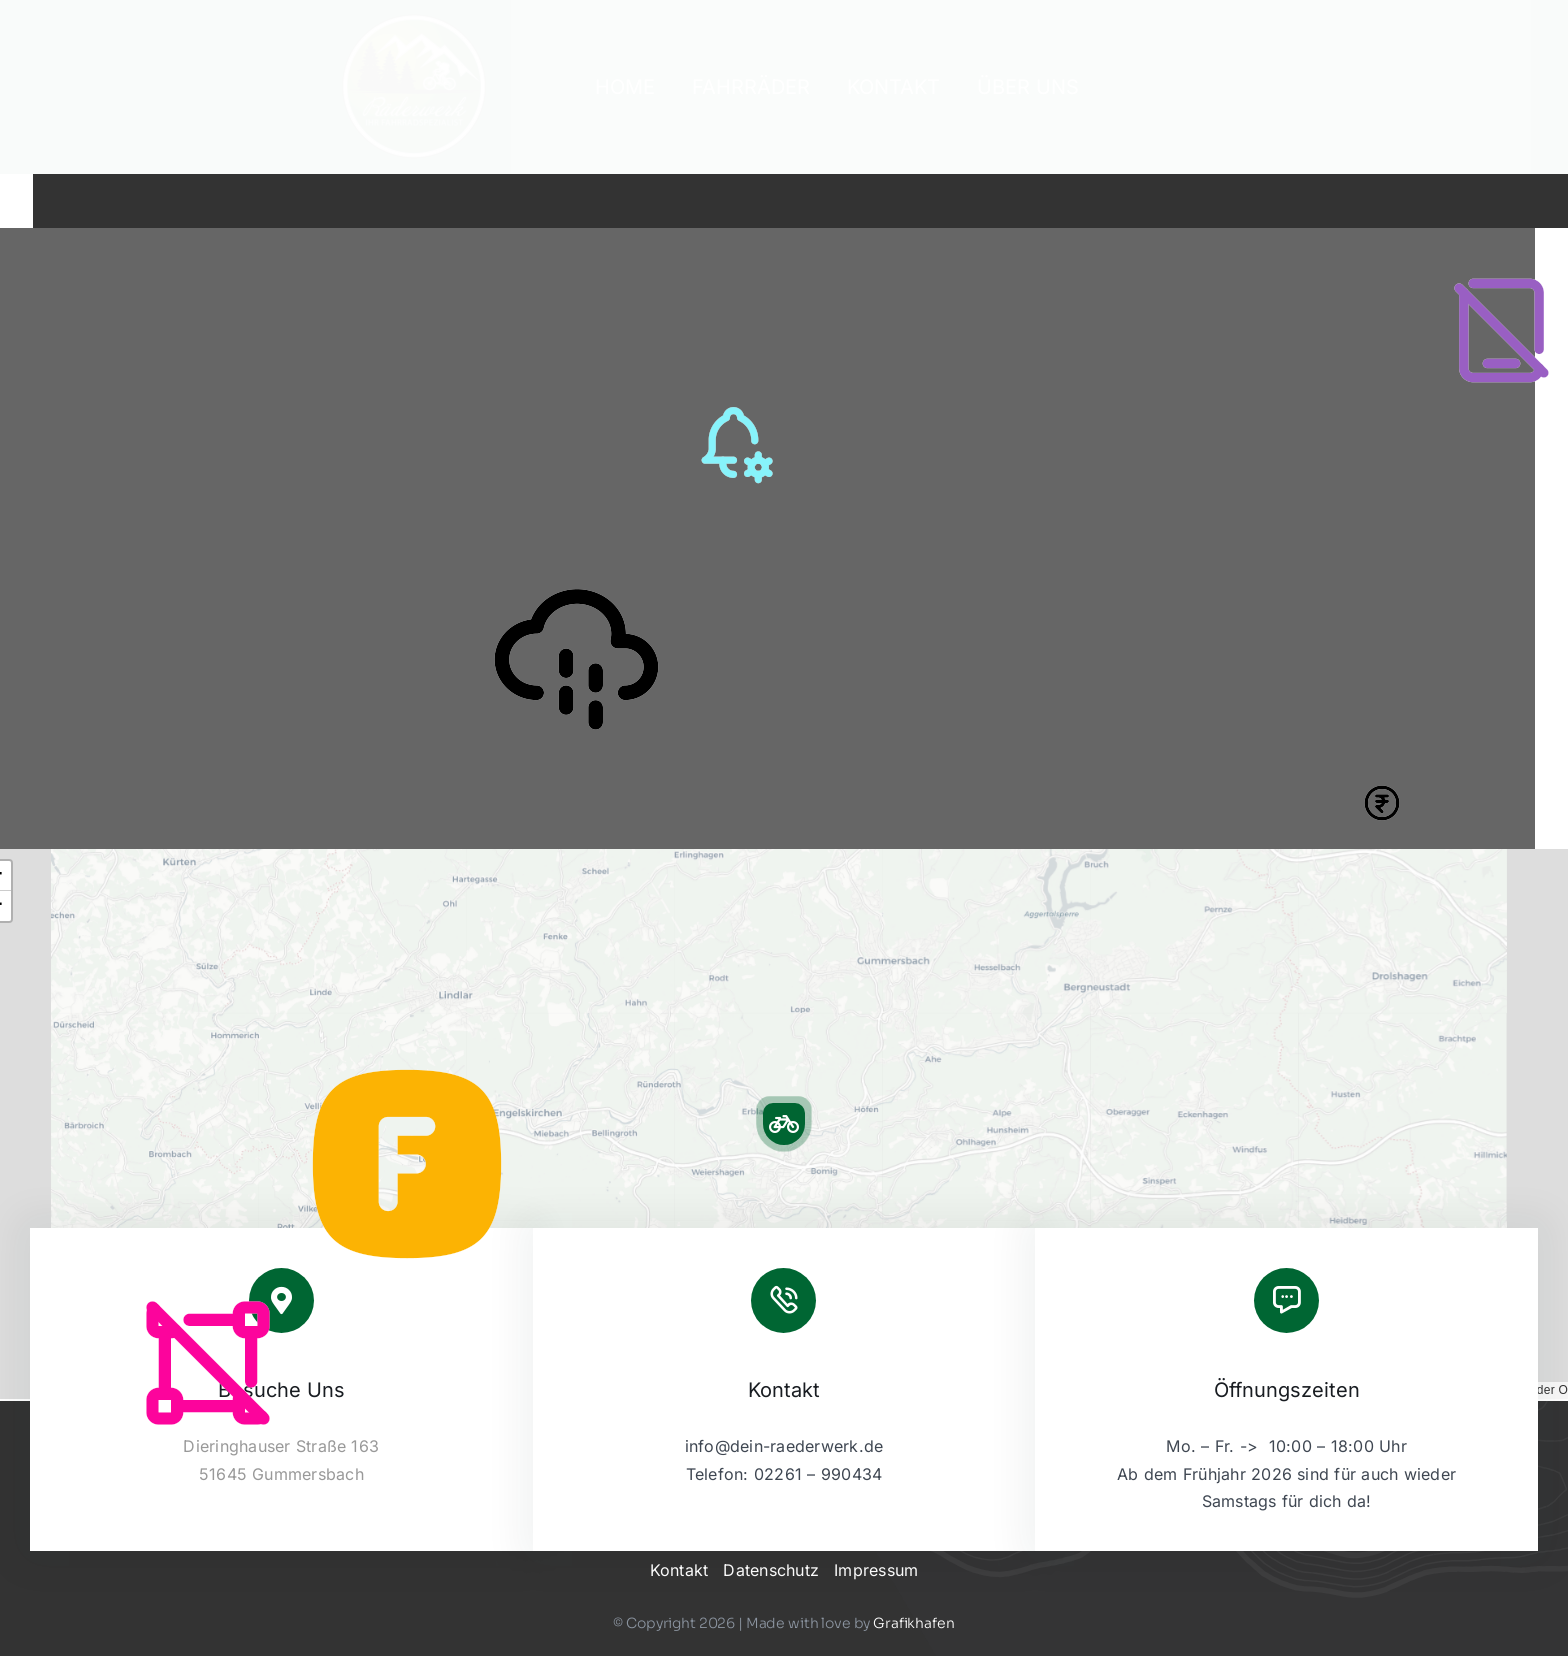  Describe the element at coordinates (208, 1363) in the screenshot. I see `disable vector editing mode` at that location.